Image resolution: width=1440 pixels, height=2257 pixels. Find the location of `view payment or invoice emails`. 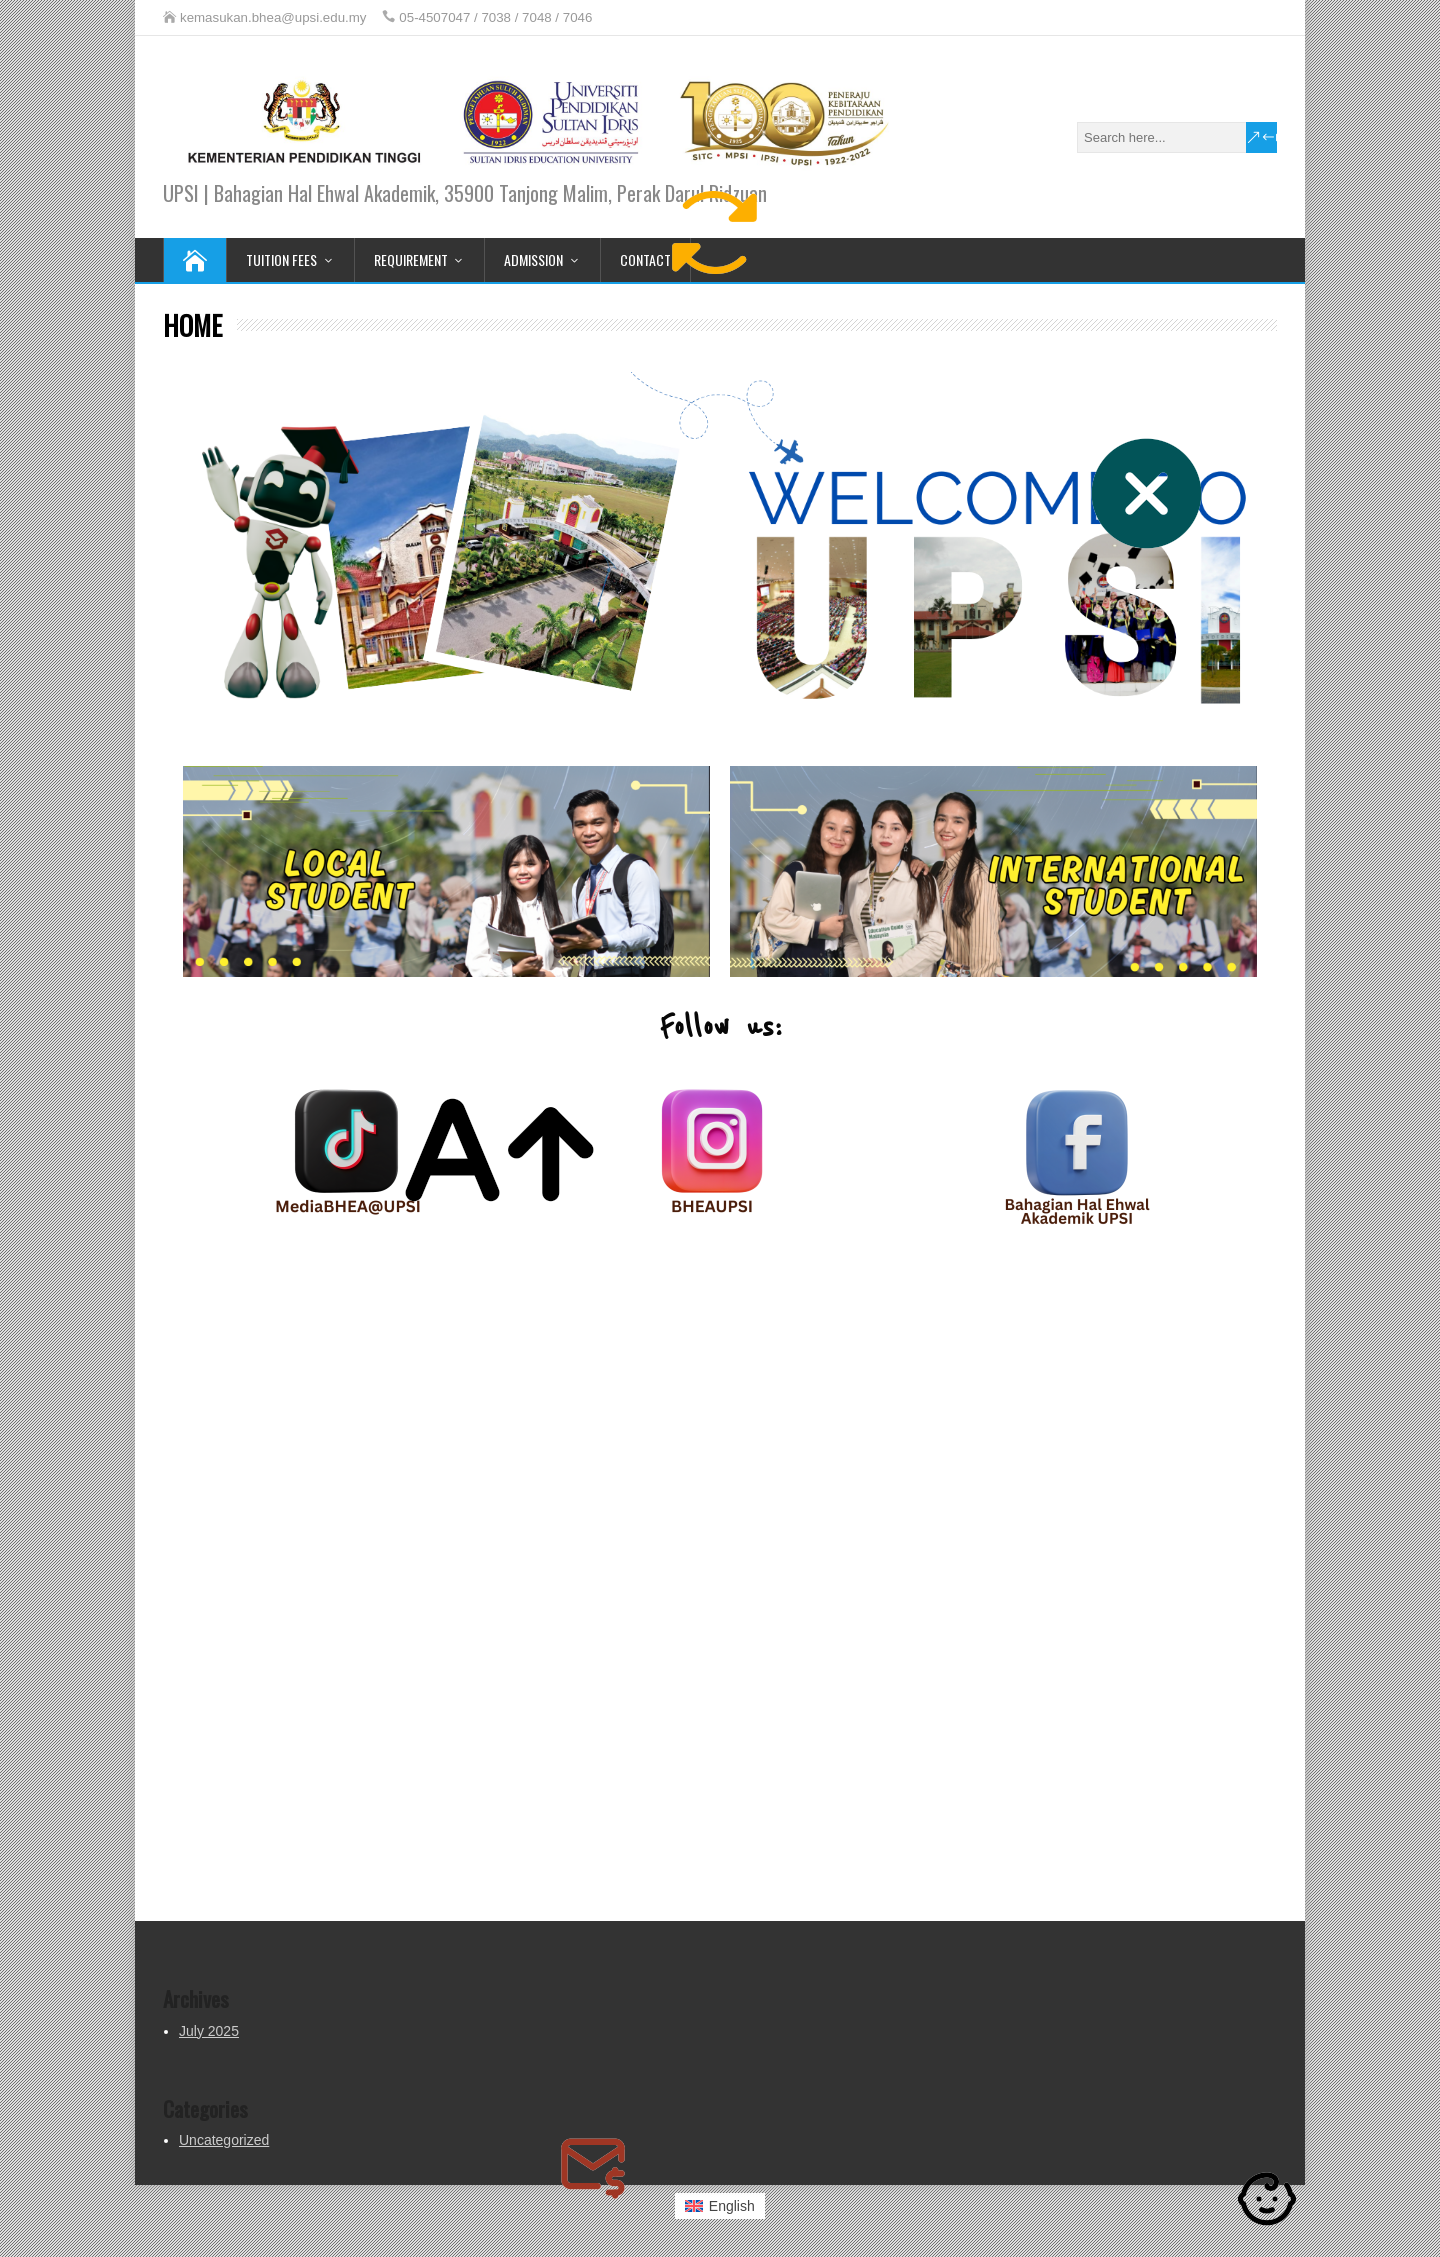

view payment or invoice emails is located at coordinates (593, 2164).